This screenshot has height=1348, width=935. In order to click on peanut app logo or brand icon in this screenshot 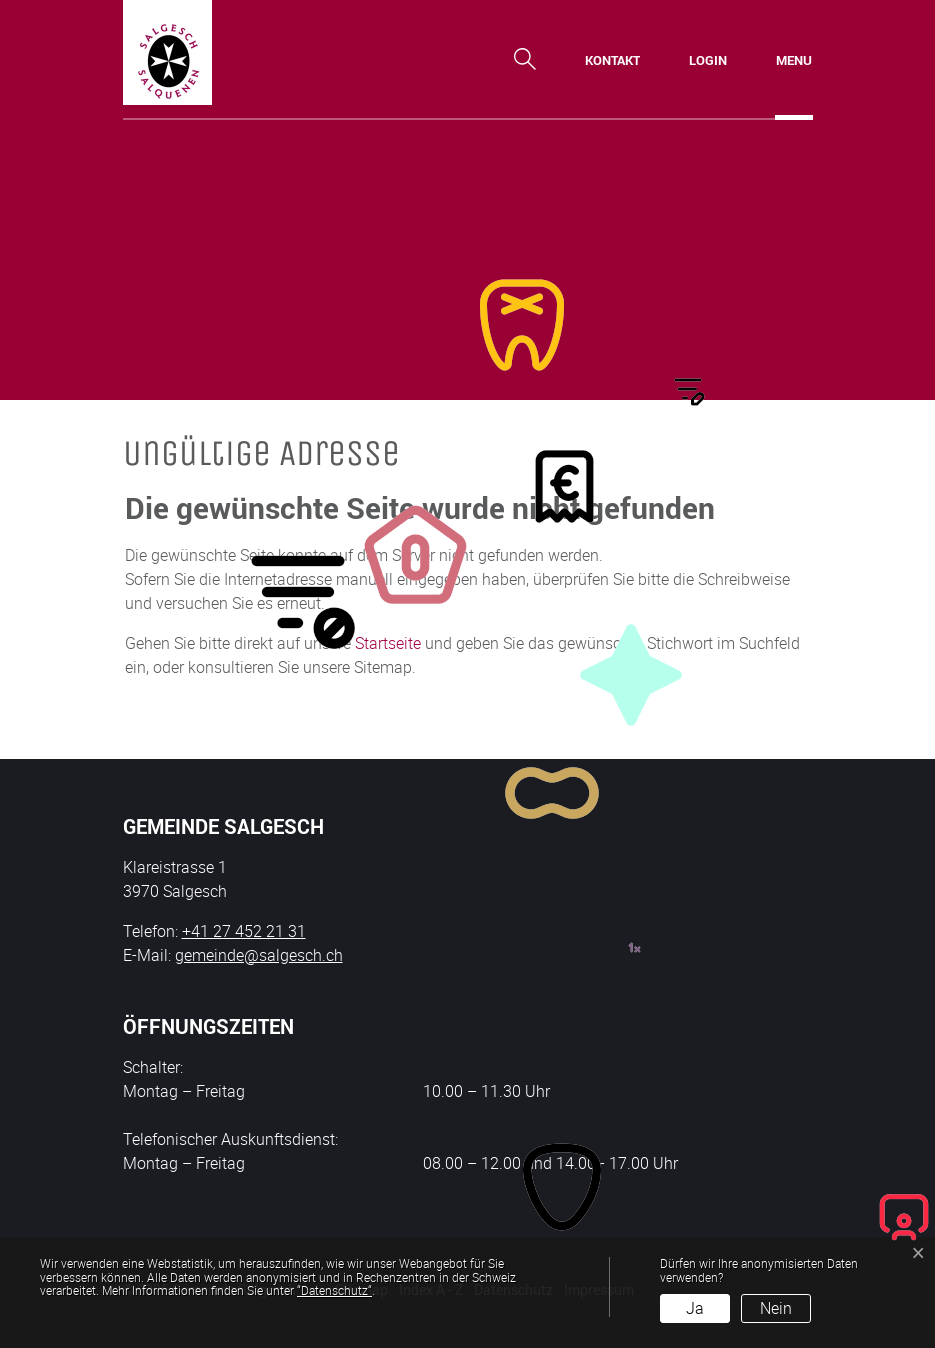, I will do `click(552, 793)`.